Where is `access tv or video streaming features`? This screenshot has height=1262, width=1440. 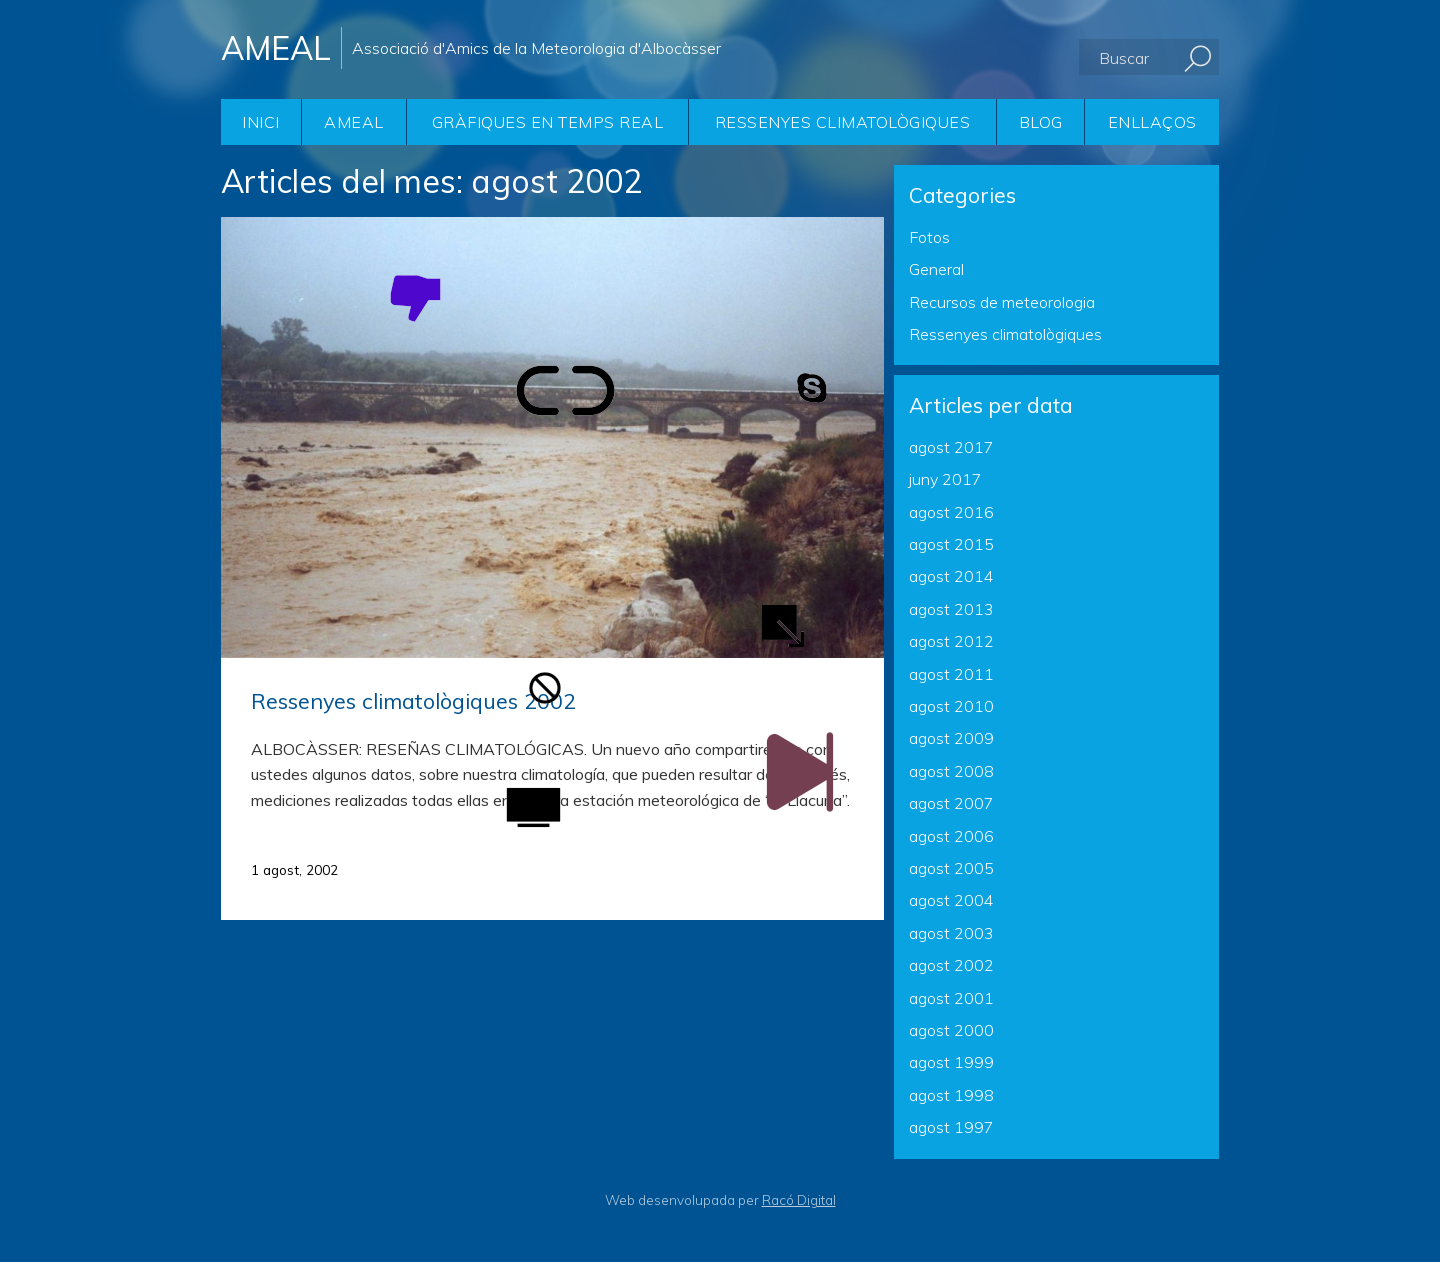 access tv or video streaming features is located at coordinates (533, 807).